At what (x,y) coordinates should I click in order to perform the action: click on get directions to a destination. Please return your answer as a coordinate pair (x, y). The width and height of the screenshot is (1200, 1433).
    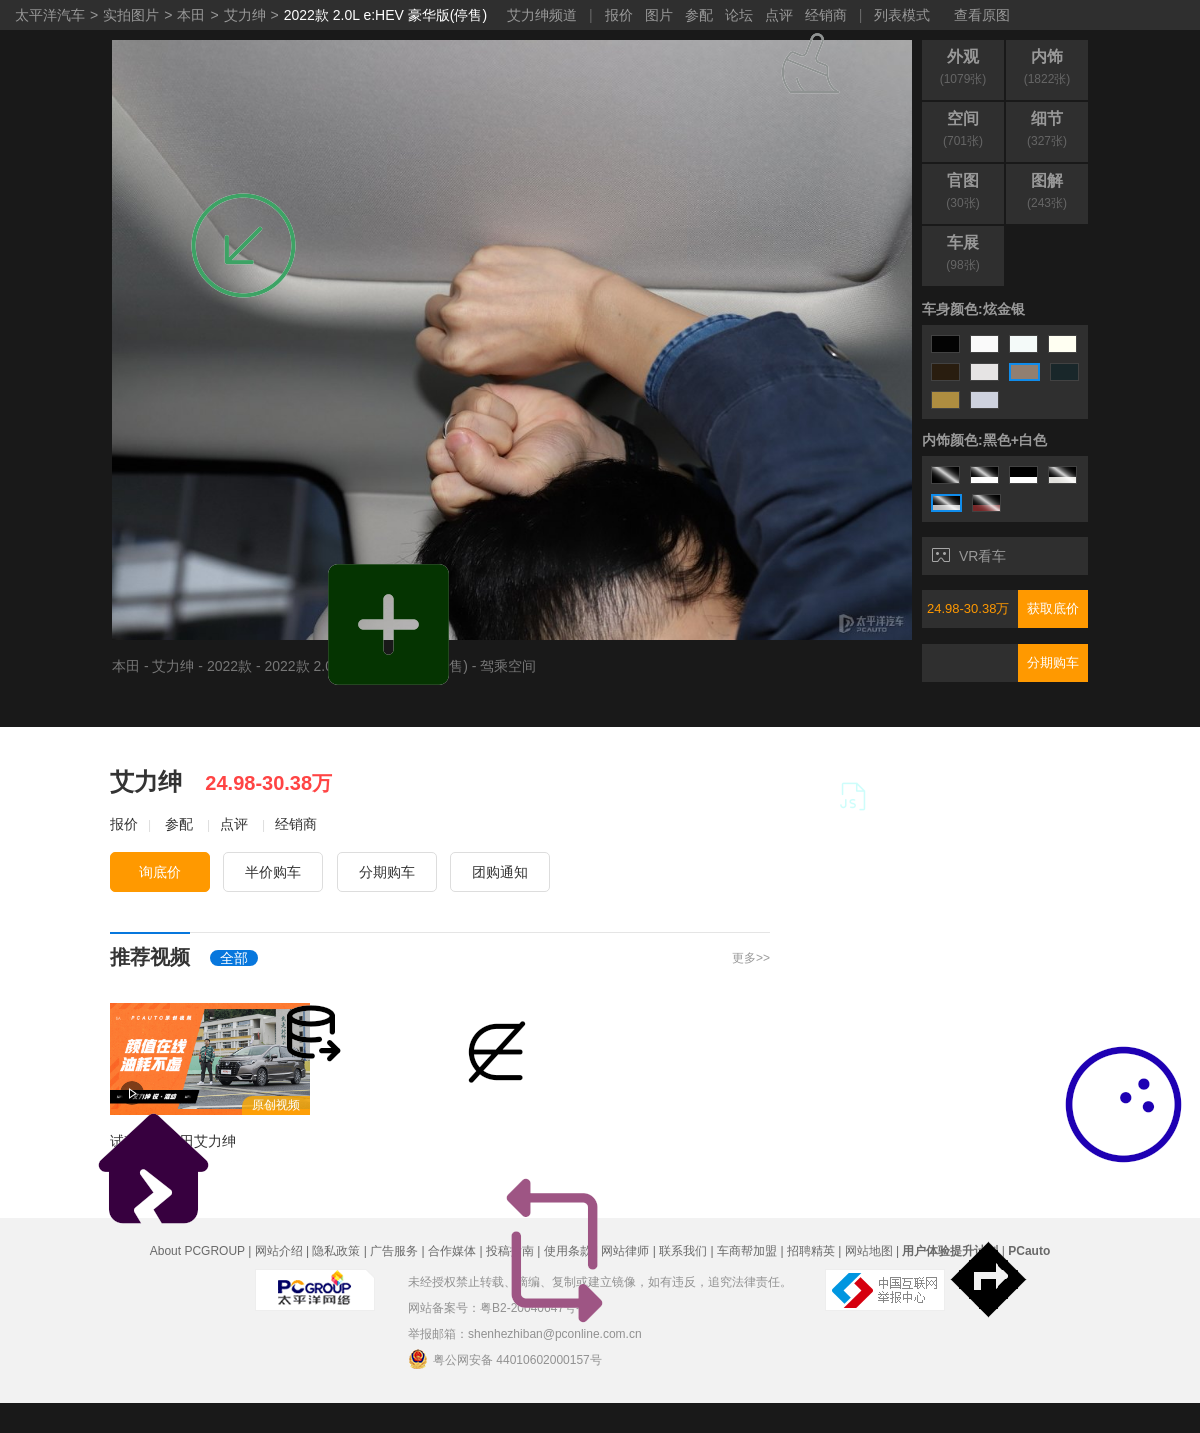
    Looking at the image, I should click on (988, 1279).